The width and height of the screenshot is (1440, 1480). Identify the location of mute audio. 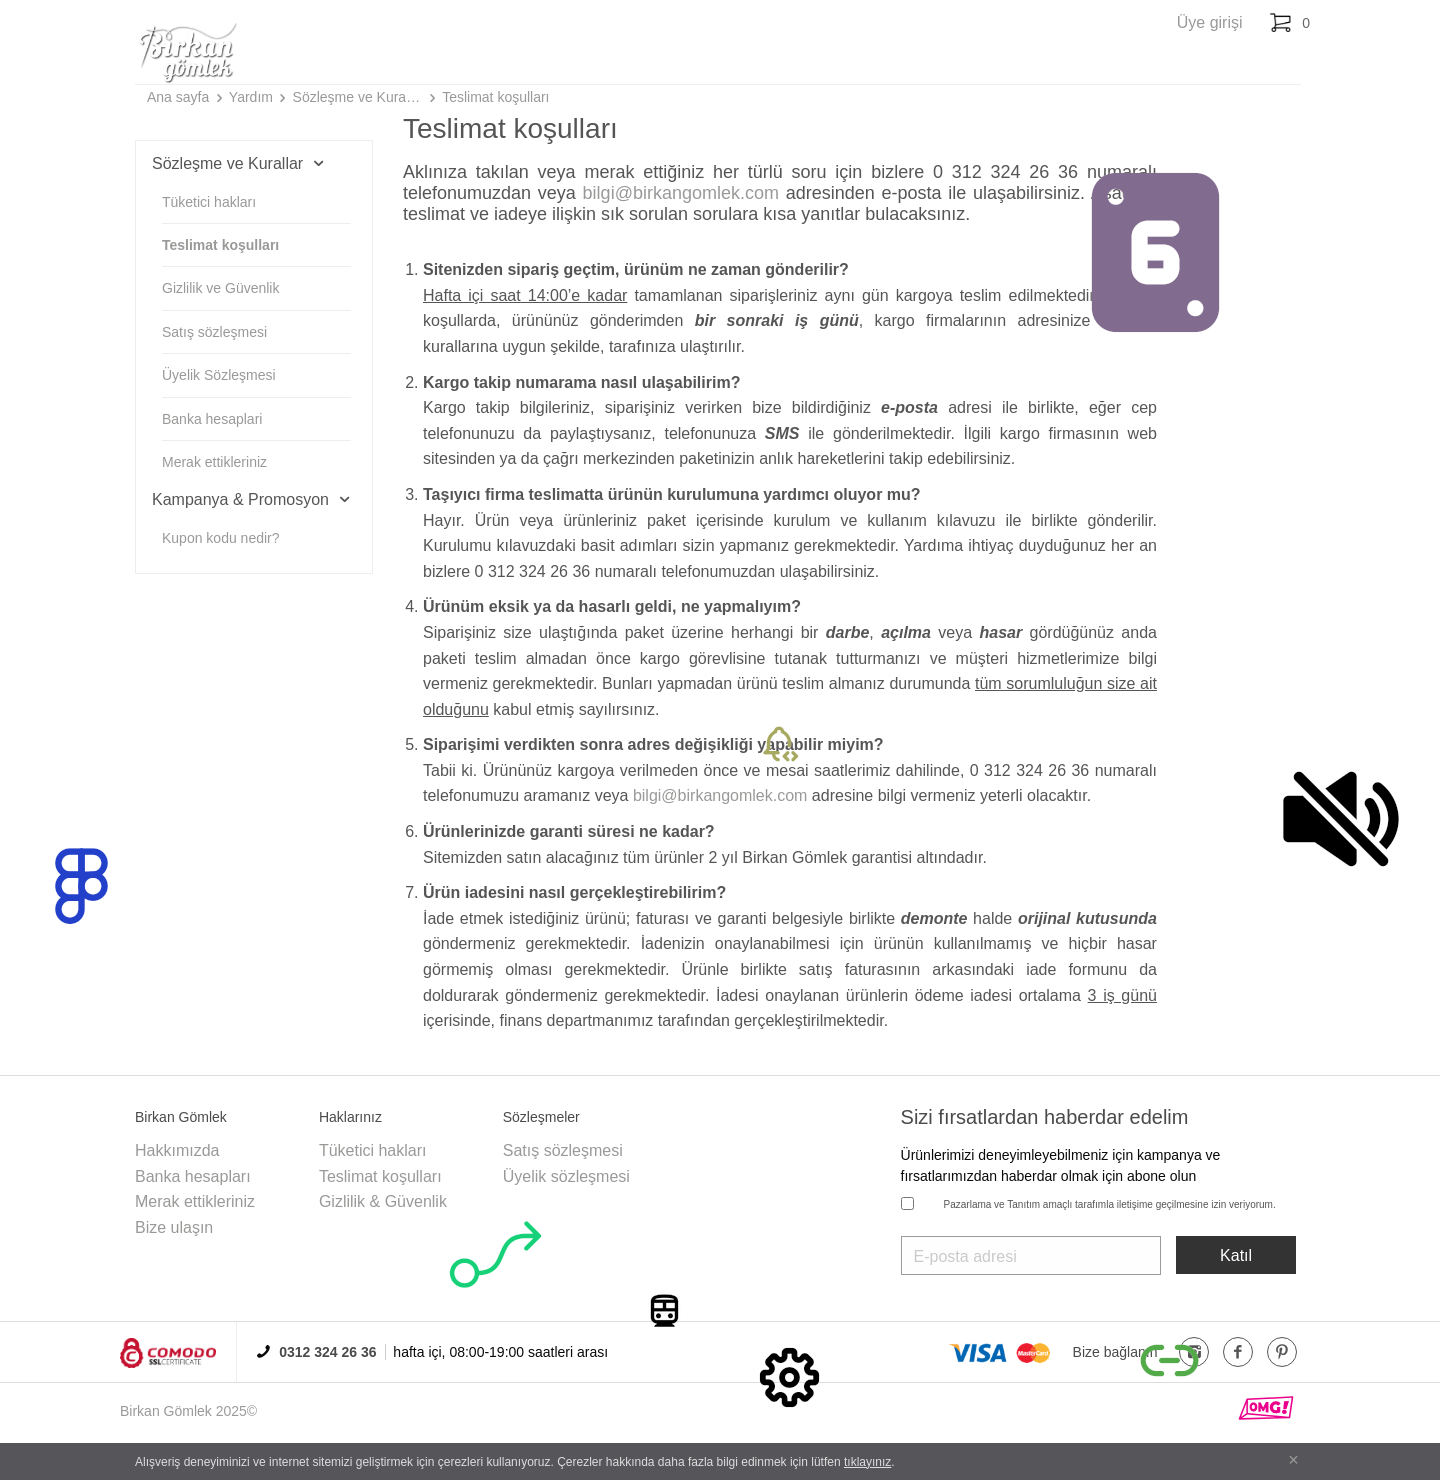
(1341, 819).